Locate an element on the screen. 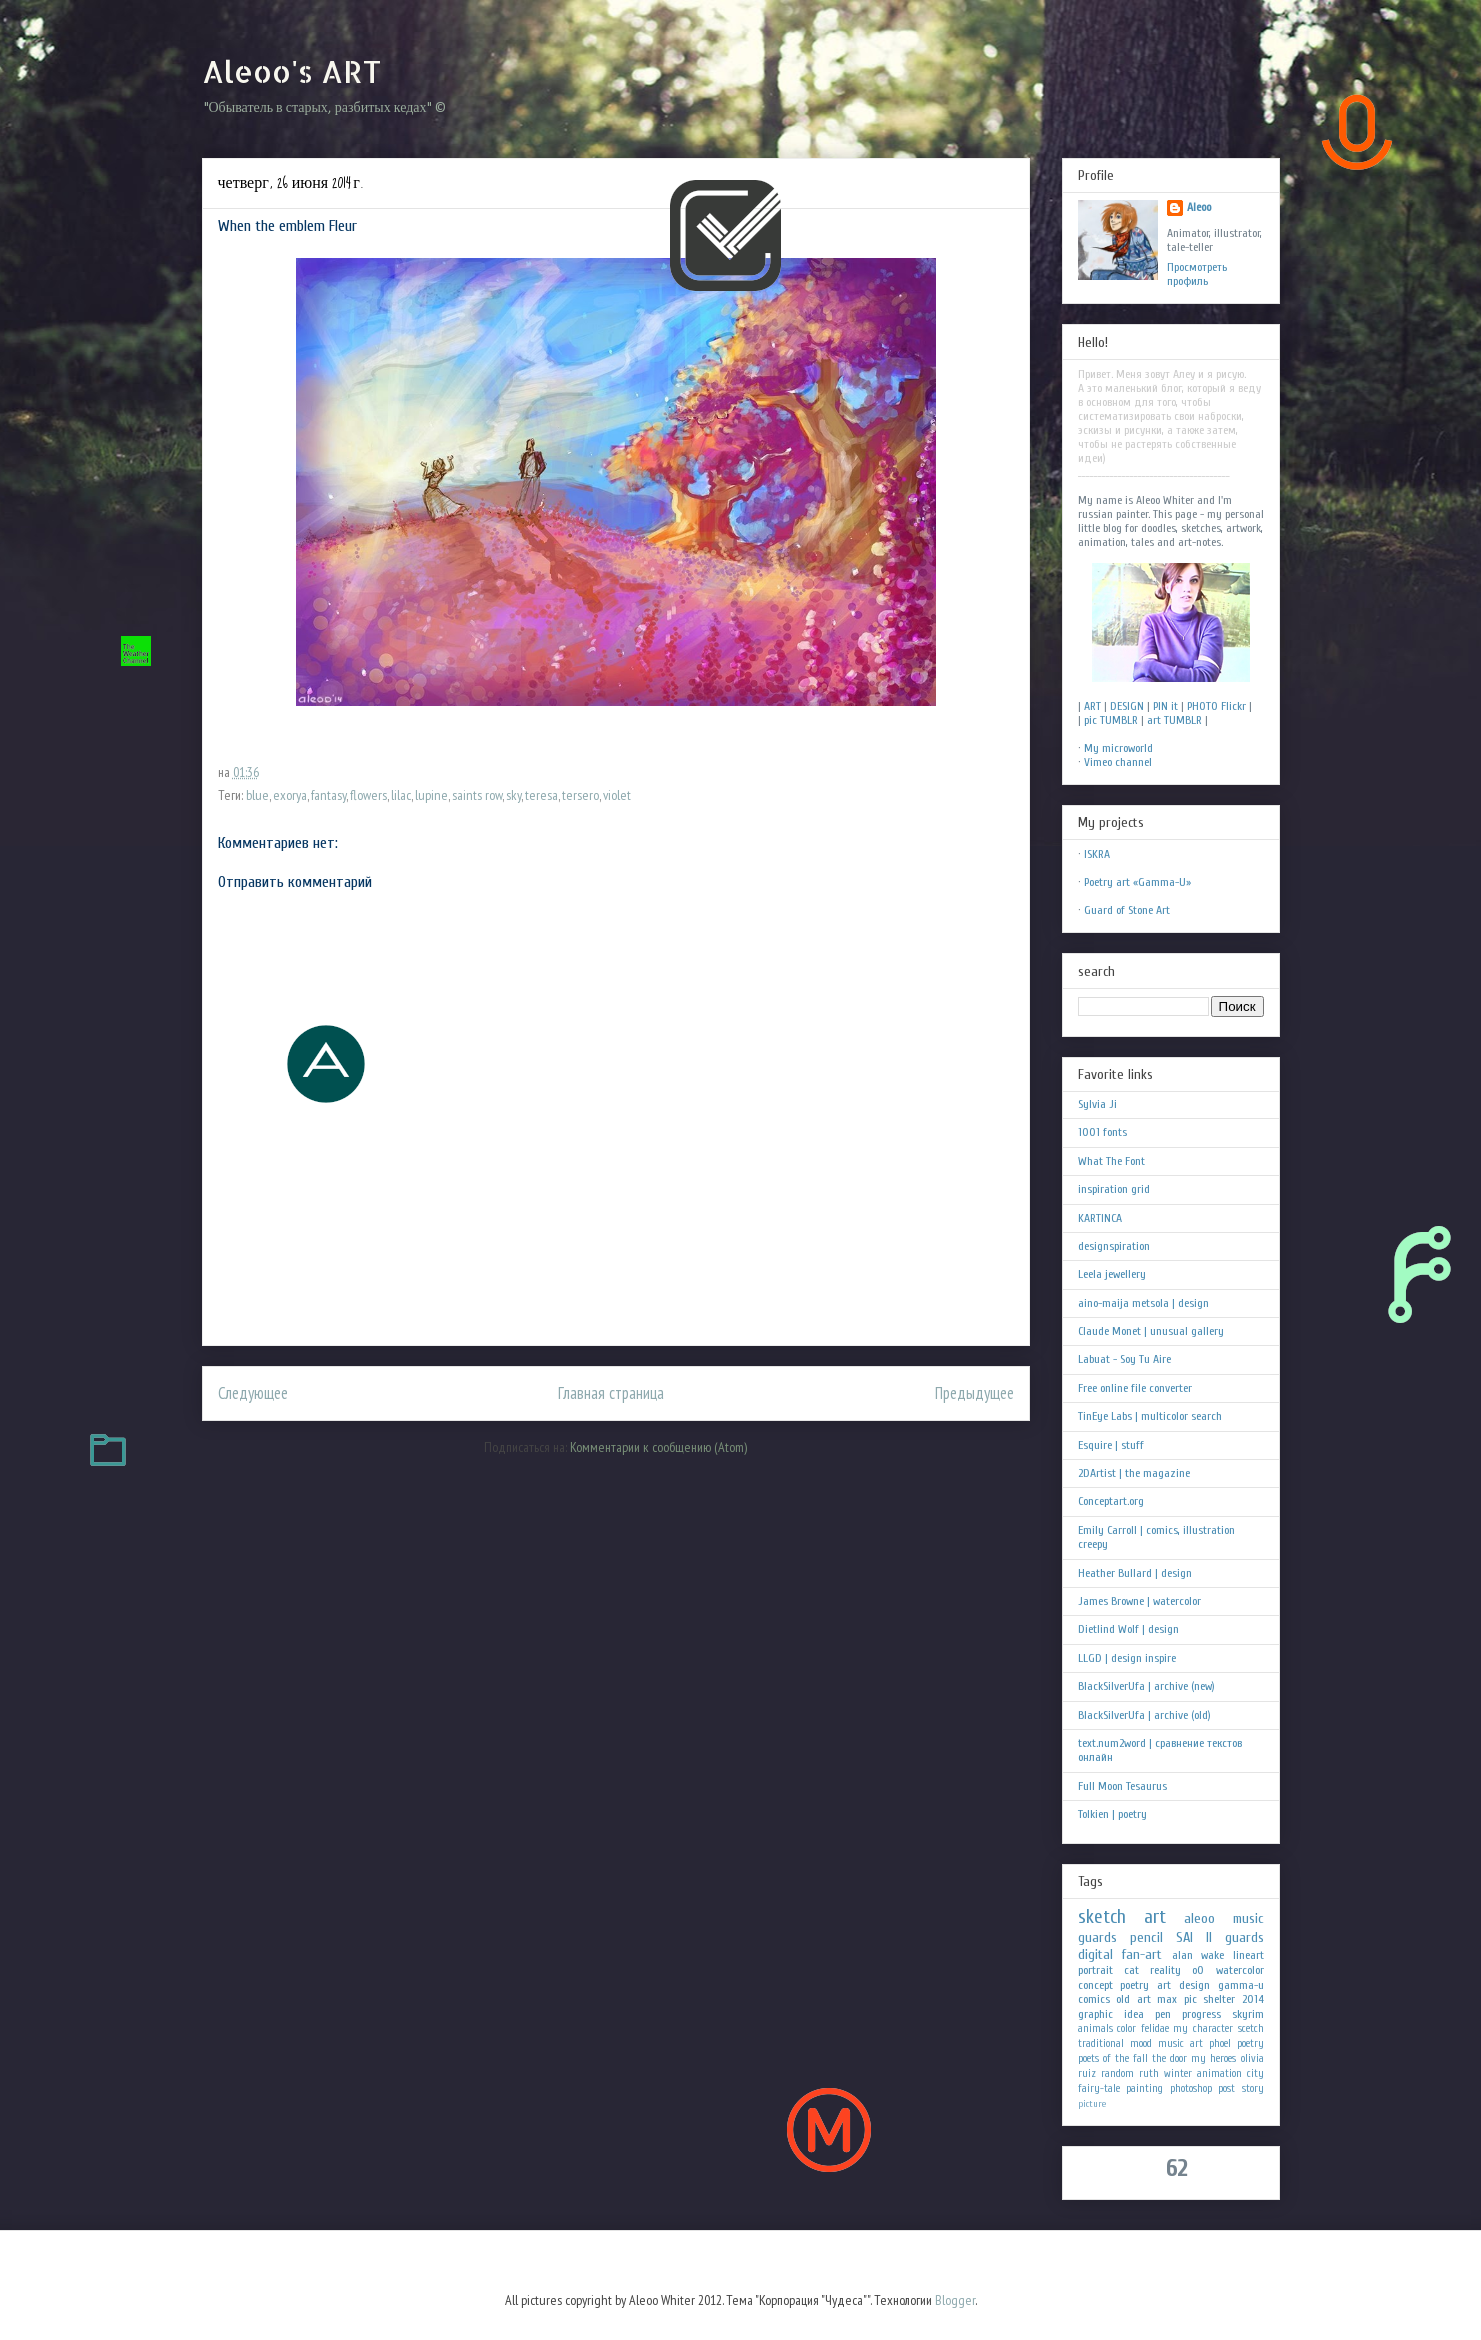  app.net (adn) logo is located at coordinates (326, 1064).